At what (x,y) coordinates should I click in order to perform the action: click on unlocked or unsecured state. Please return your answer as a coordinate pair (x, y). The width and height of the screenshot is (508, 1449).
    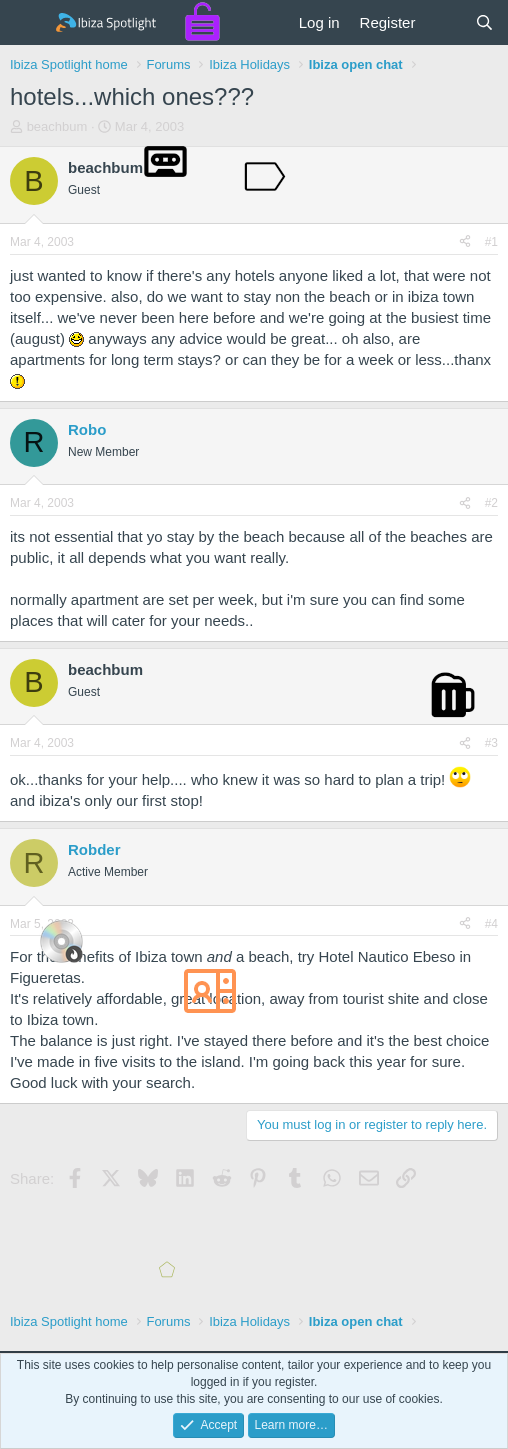
    Looking at the image, I should click on (202, 23).